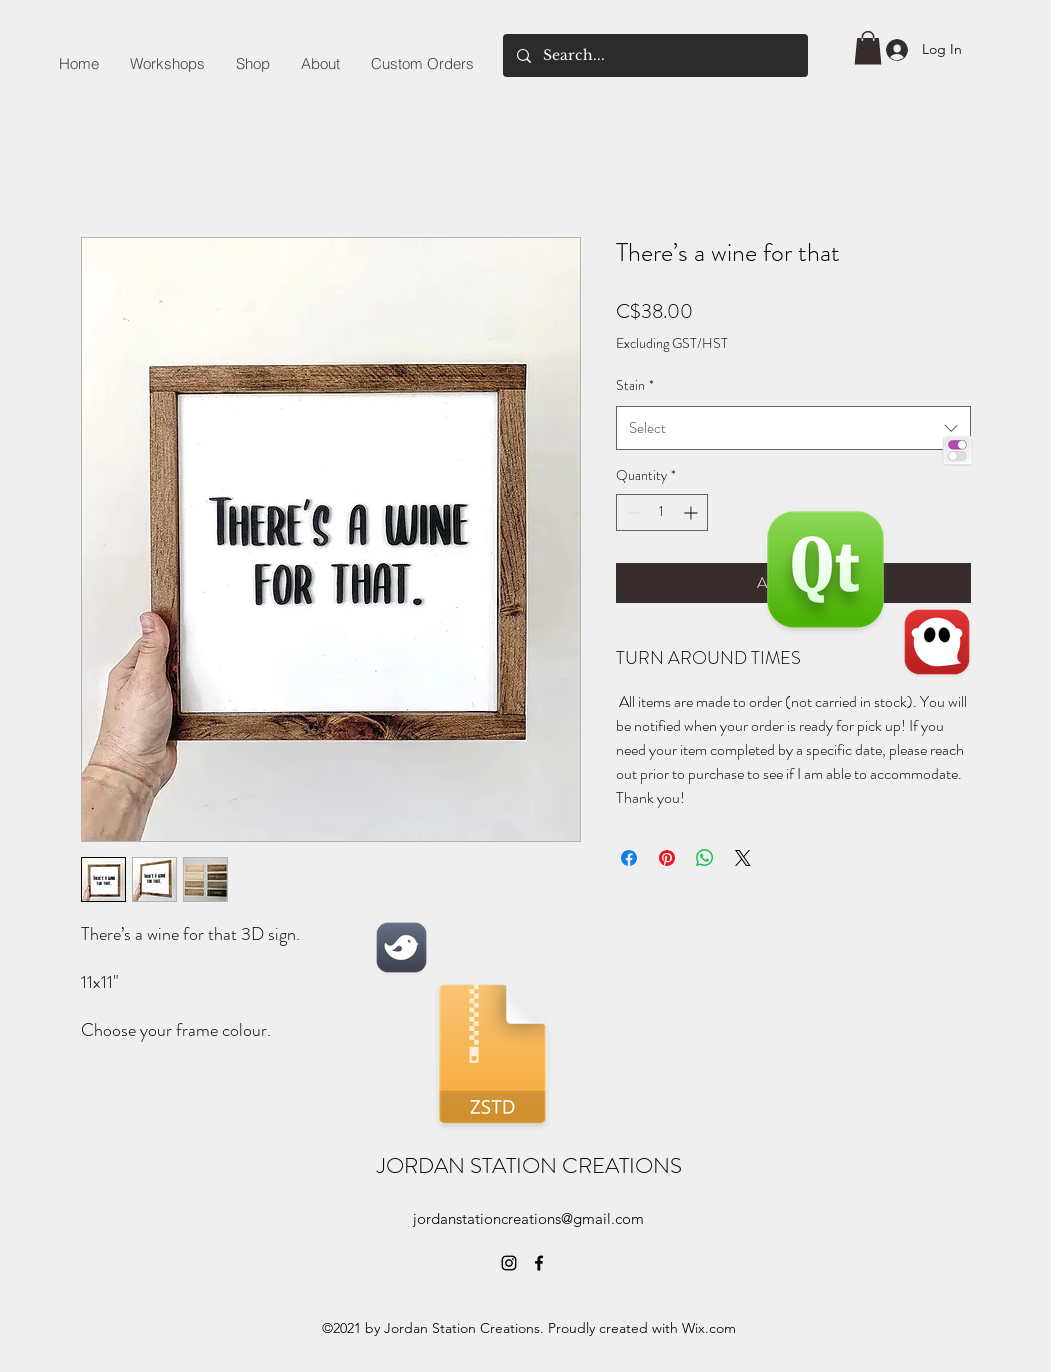  Describe the element at coordinates (957, 450) in the screenshot. I see `open gnome tweaks to customize desktop settings` at that location.